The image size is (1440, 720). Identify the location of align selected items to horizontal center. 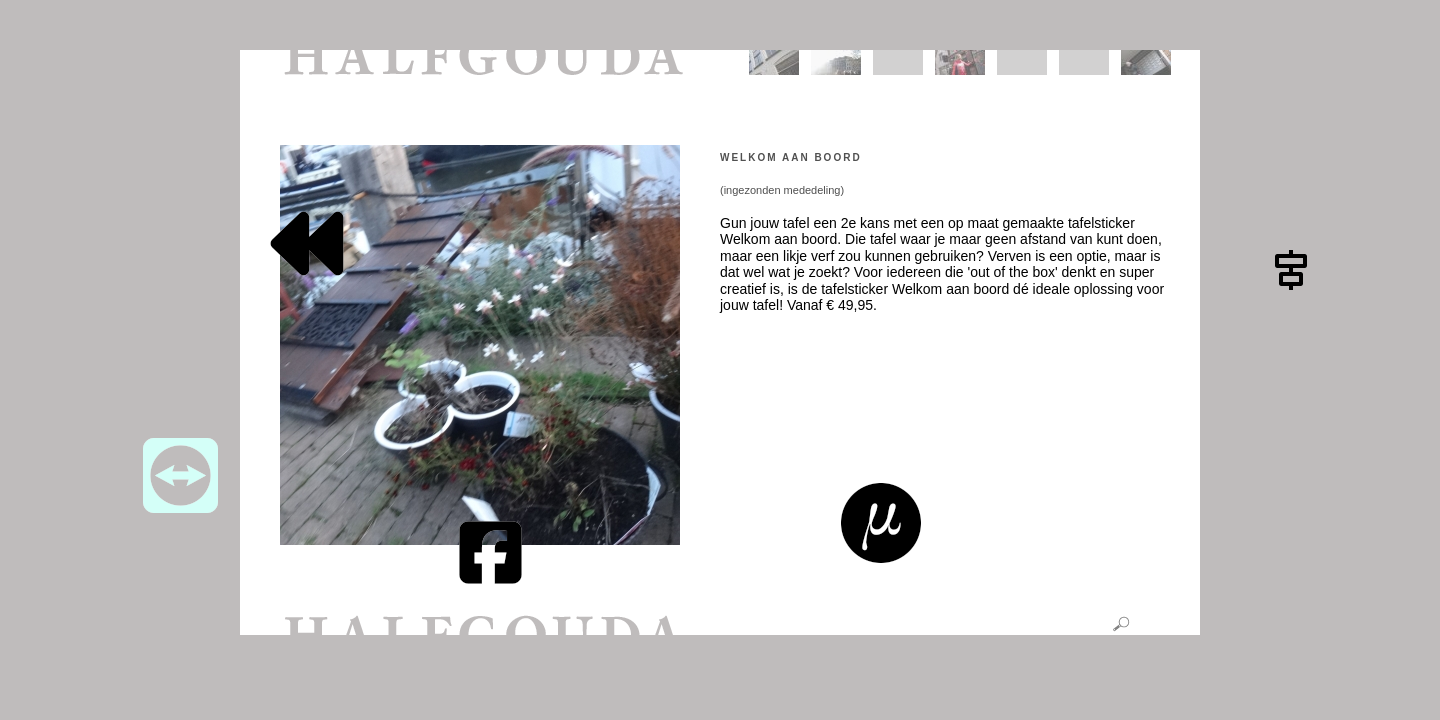
(1291, 270).